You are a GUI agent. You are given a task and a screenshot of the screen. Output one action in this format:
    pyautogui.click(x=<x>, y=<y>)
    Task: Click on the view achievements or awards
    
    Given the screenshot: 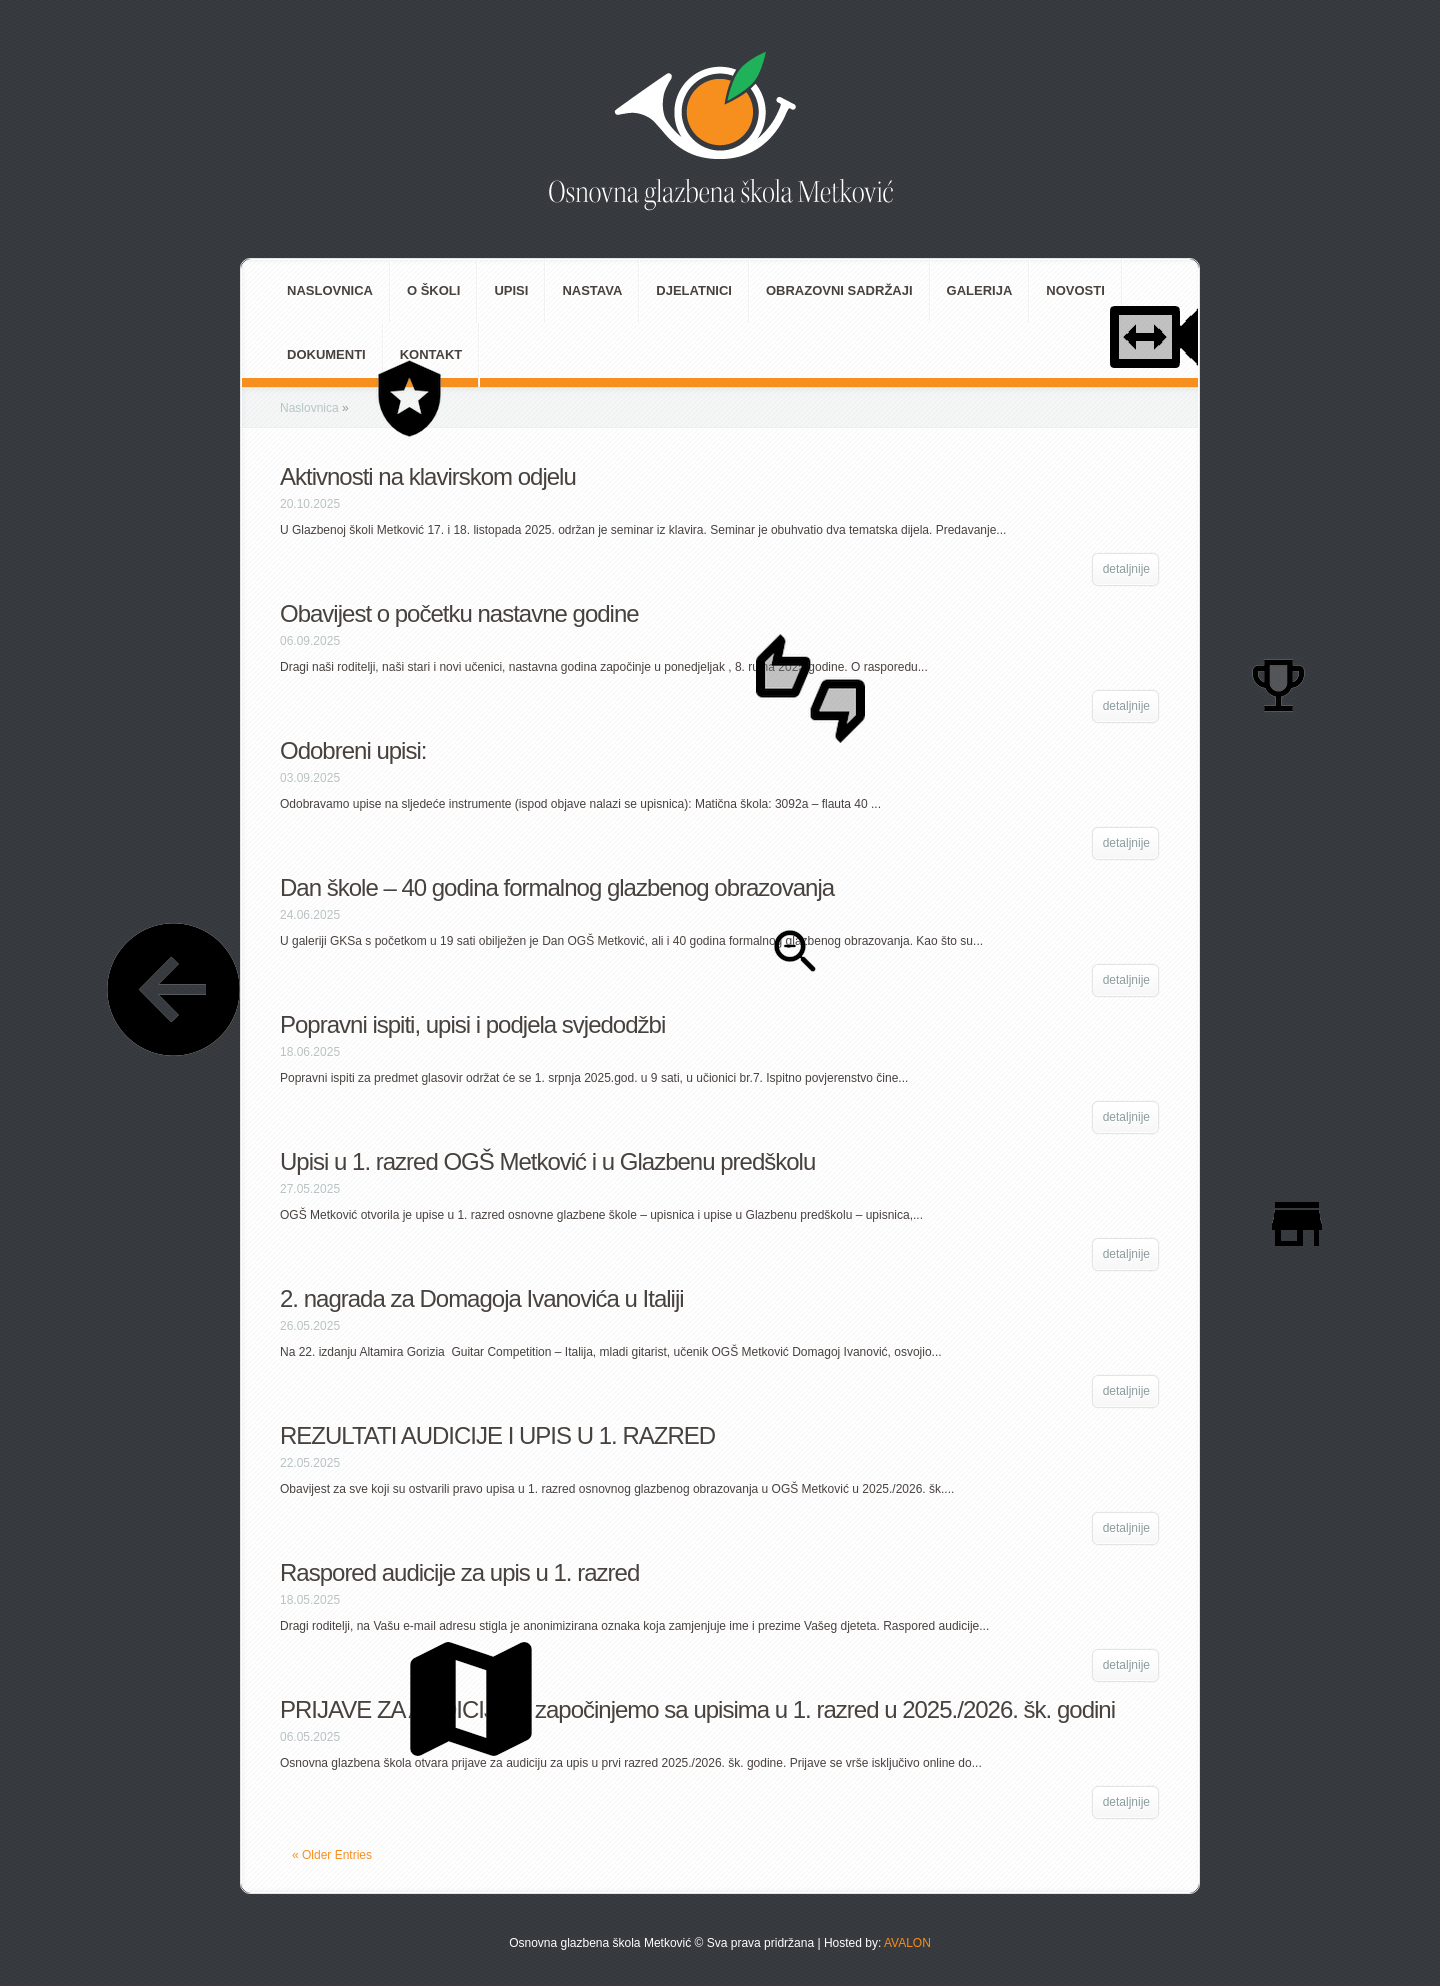 What is the action you would take?
    pyautogui.click(x=1278, y=685)
    